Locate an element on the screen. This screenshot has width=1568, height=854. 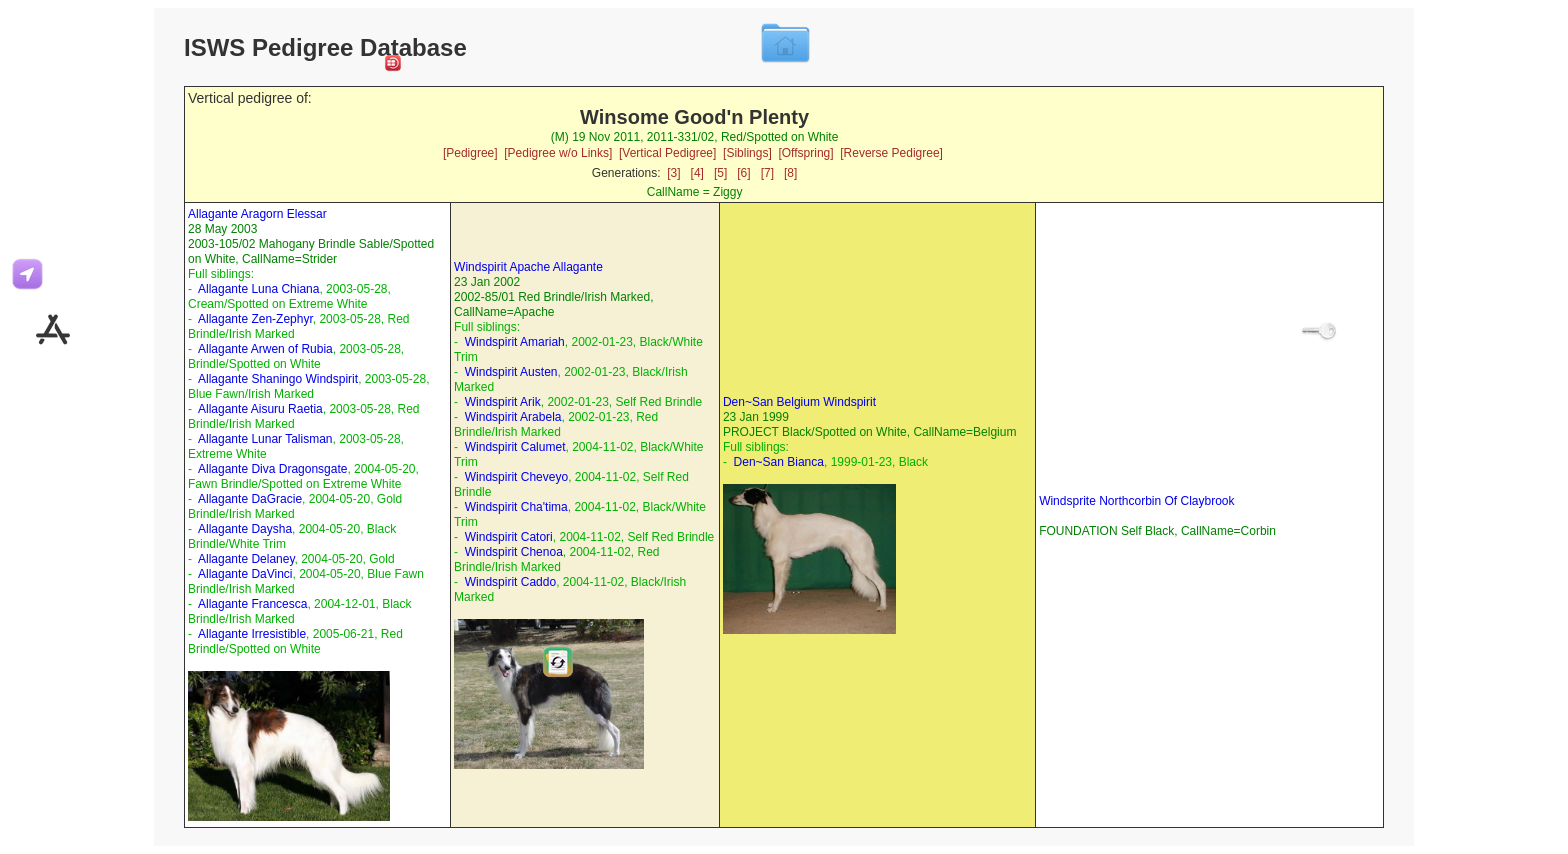
access location privacy settings is located at coordinates (27, 274).